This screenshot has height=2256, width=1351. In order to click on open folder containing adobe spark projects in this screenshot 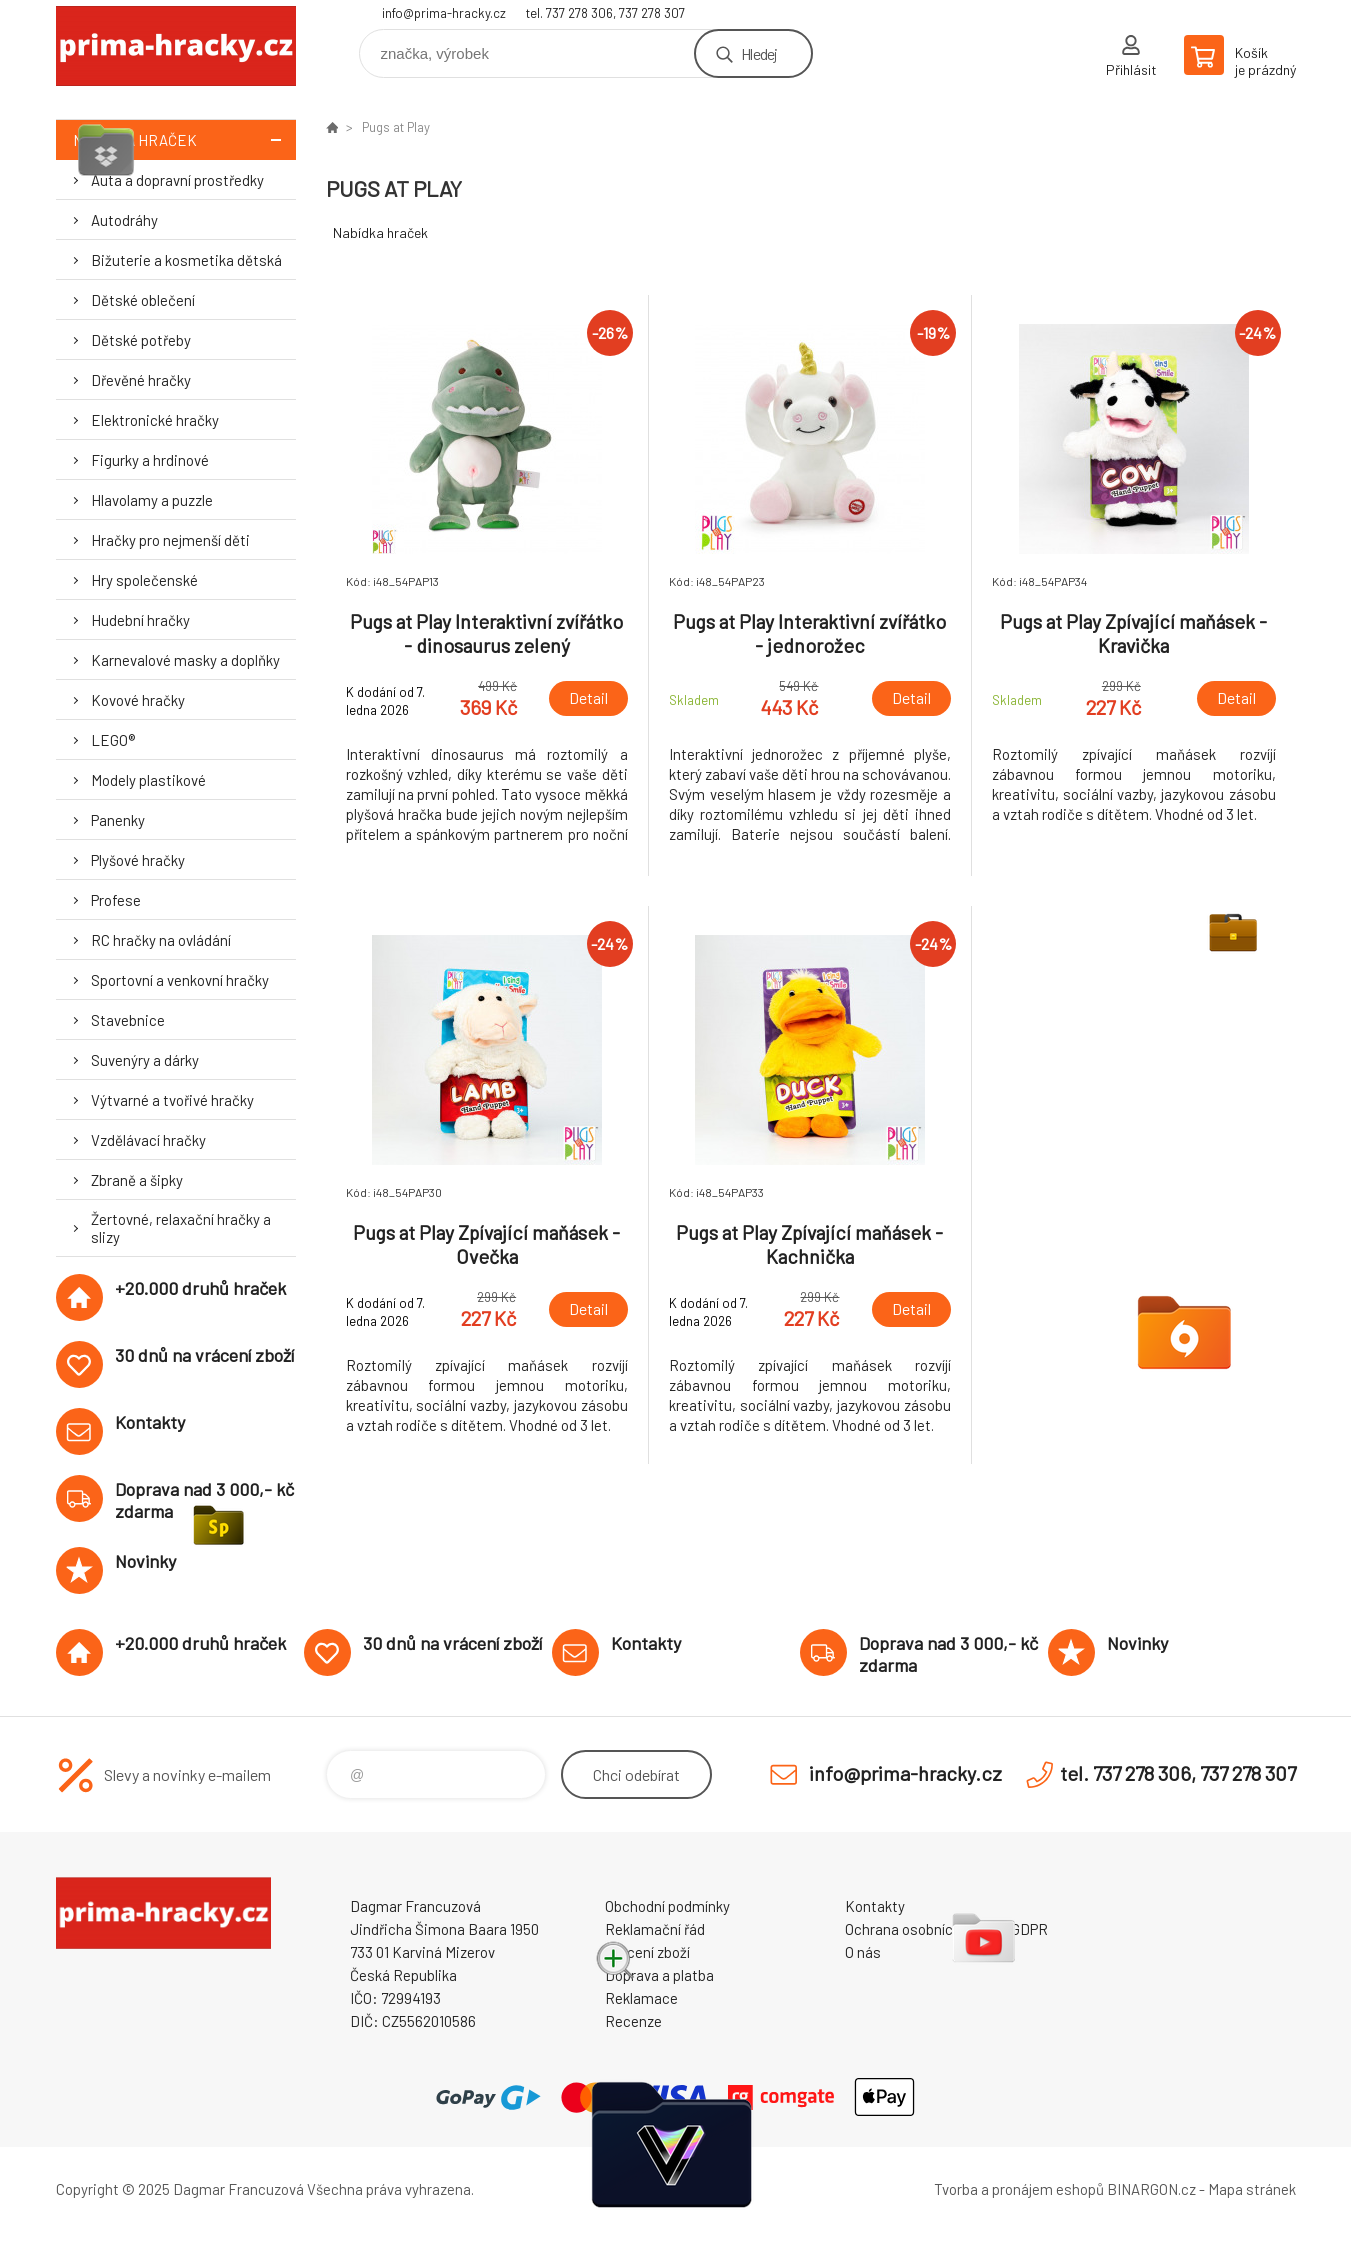, I will do `click(218, 1526)`.